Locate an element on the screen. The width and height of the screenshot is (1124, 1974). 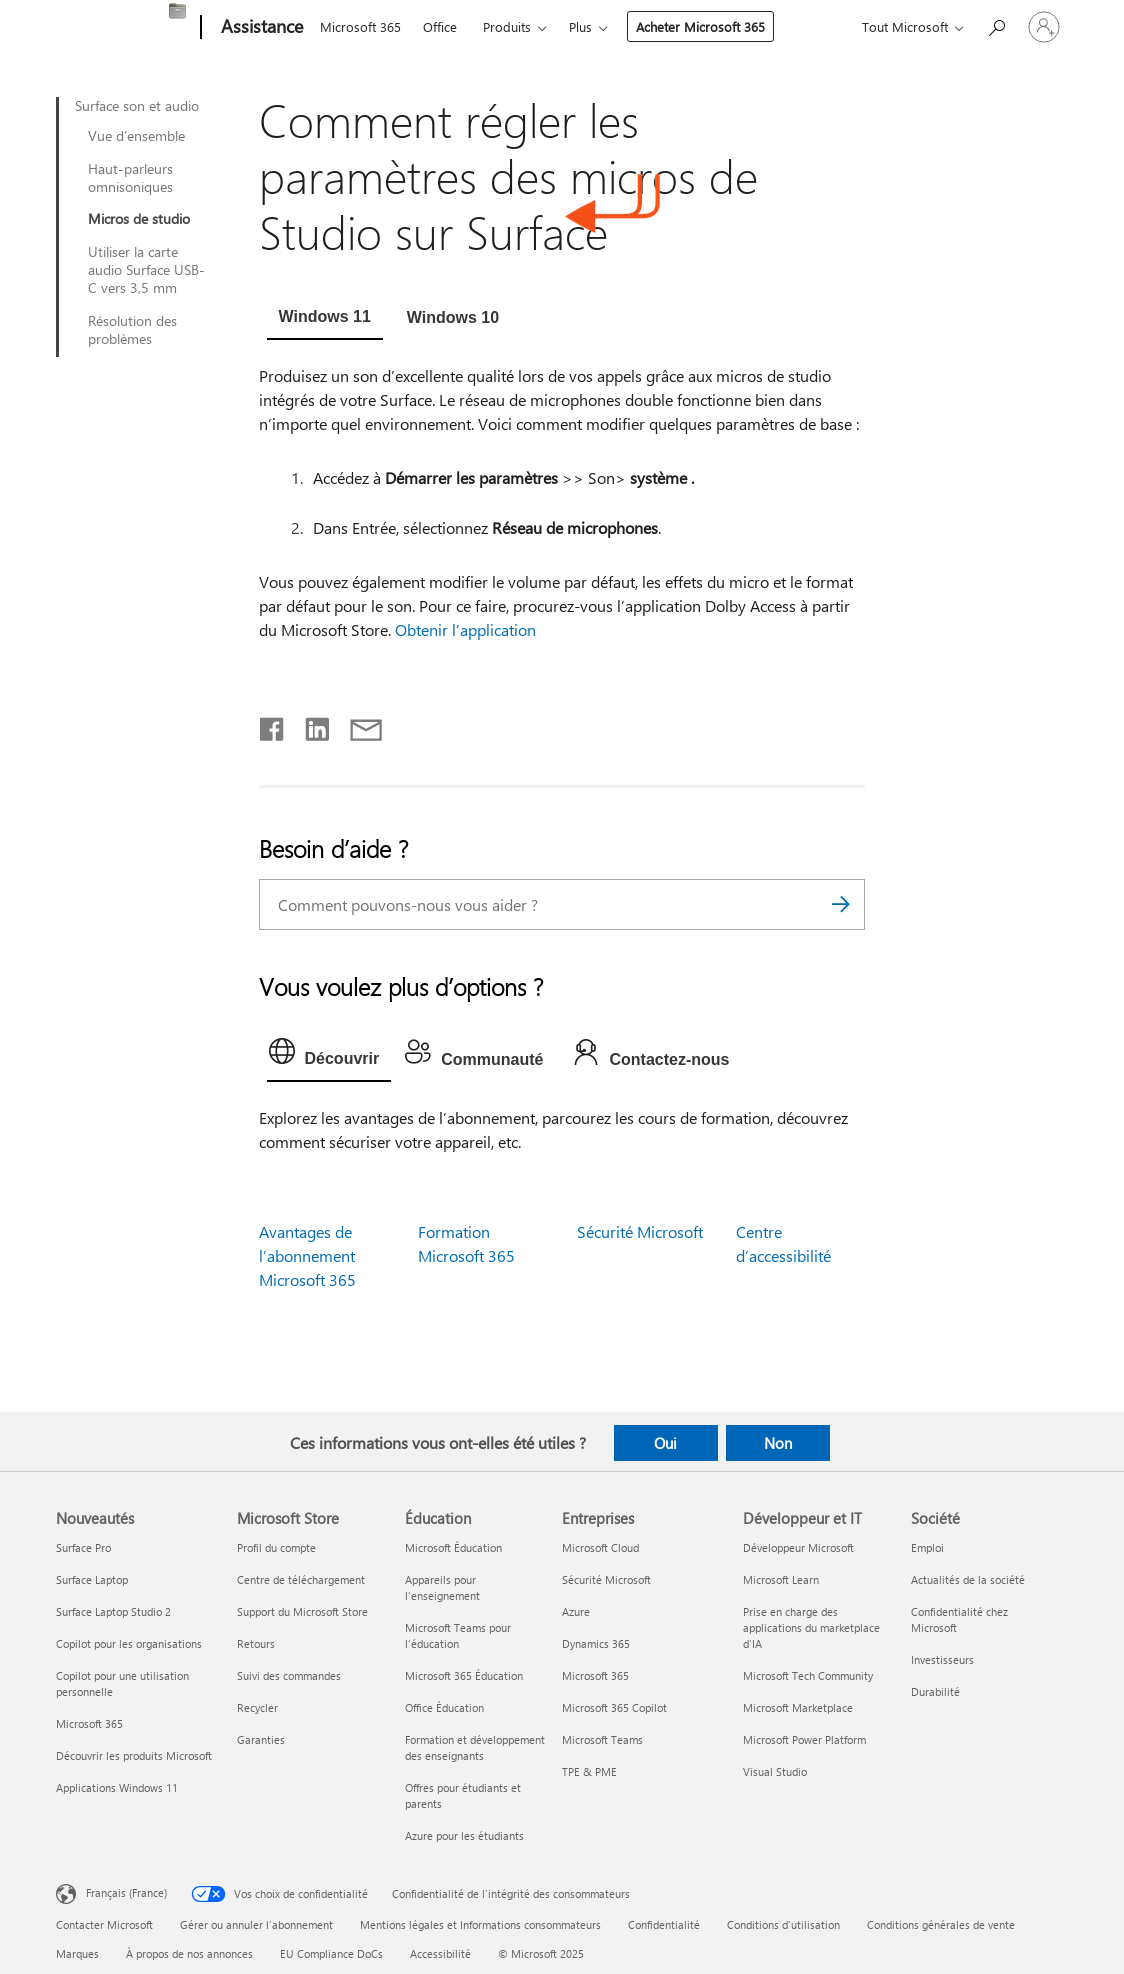
open the nautilus file manager is located at coordinates (177, 10).